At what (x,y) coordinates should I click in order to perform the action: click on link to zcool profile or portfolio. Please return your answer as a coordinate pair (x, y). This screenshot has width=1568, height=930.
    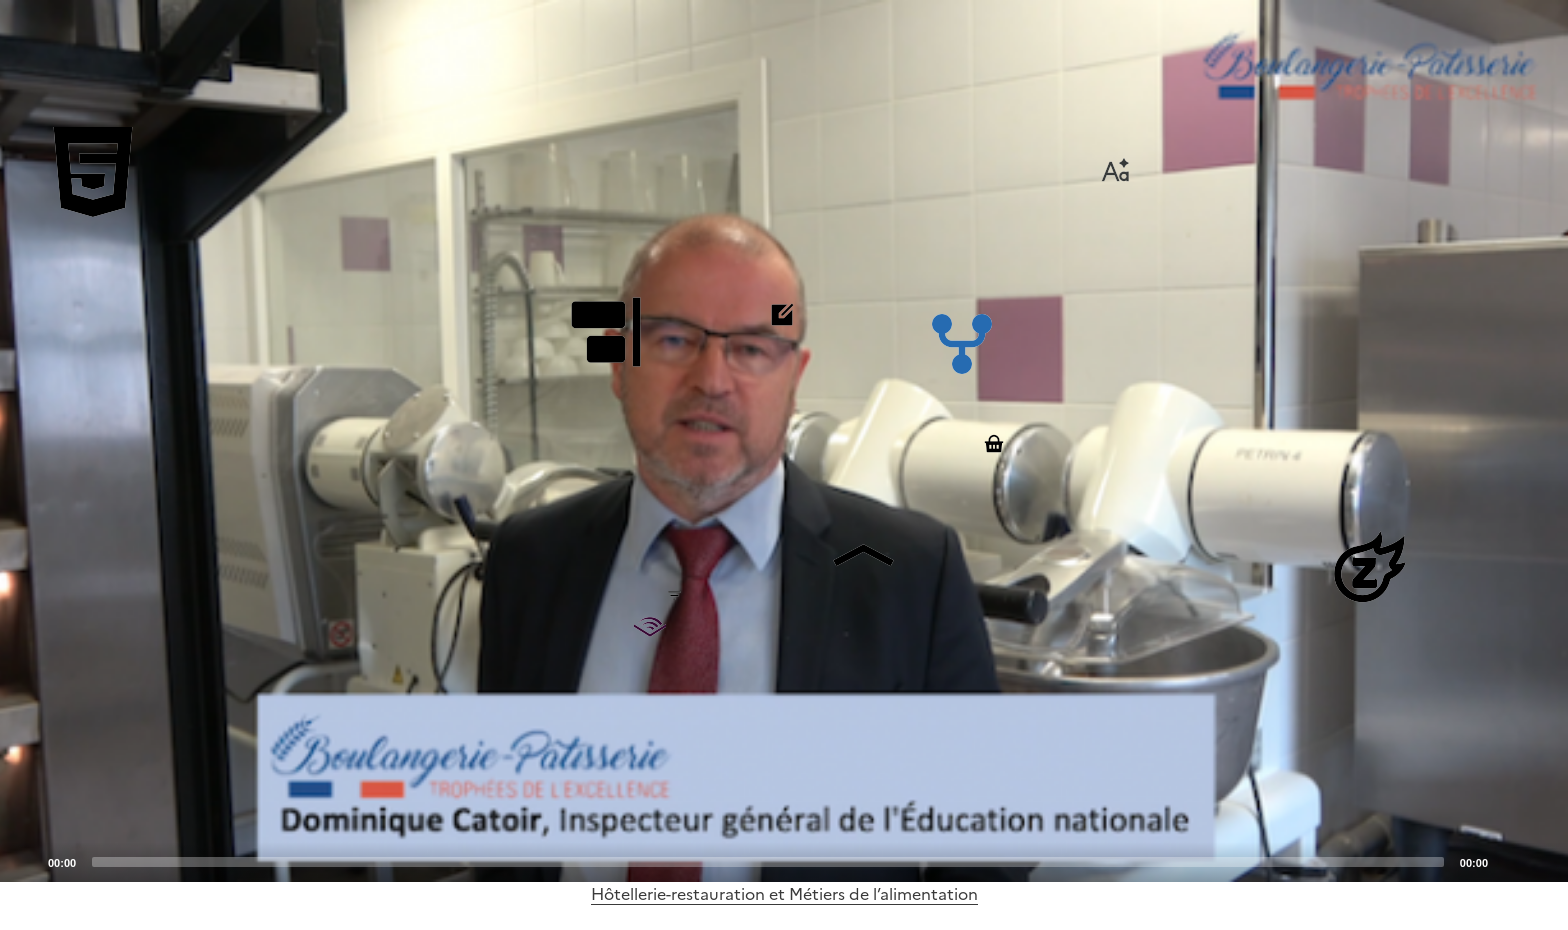
    Looking at the image, I should click on (1370, 567).